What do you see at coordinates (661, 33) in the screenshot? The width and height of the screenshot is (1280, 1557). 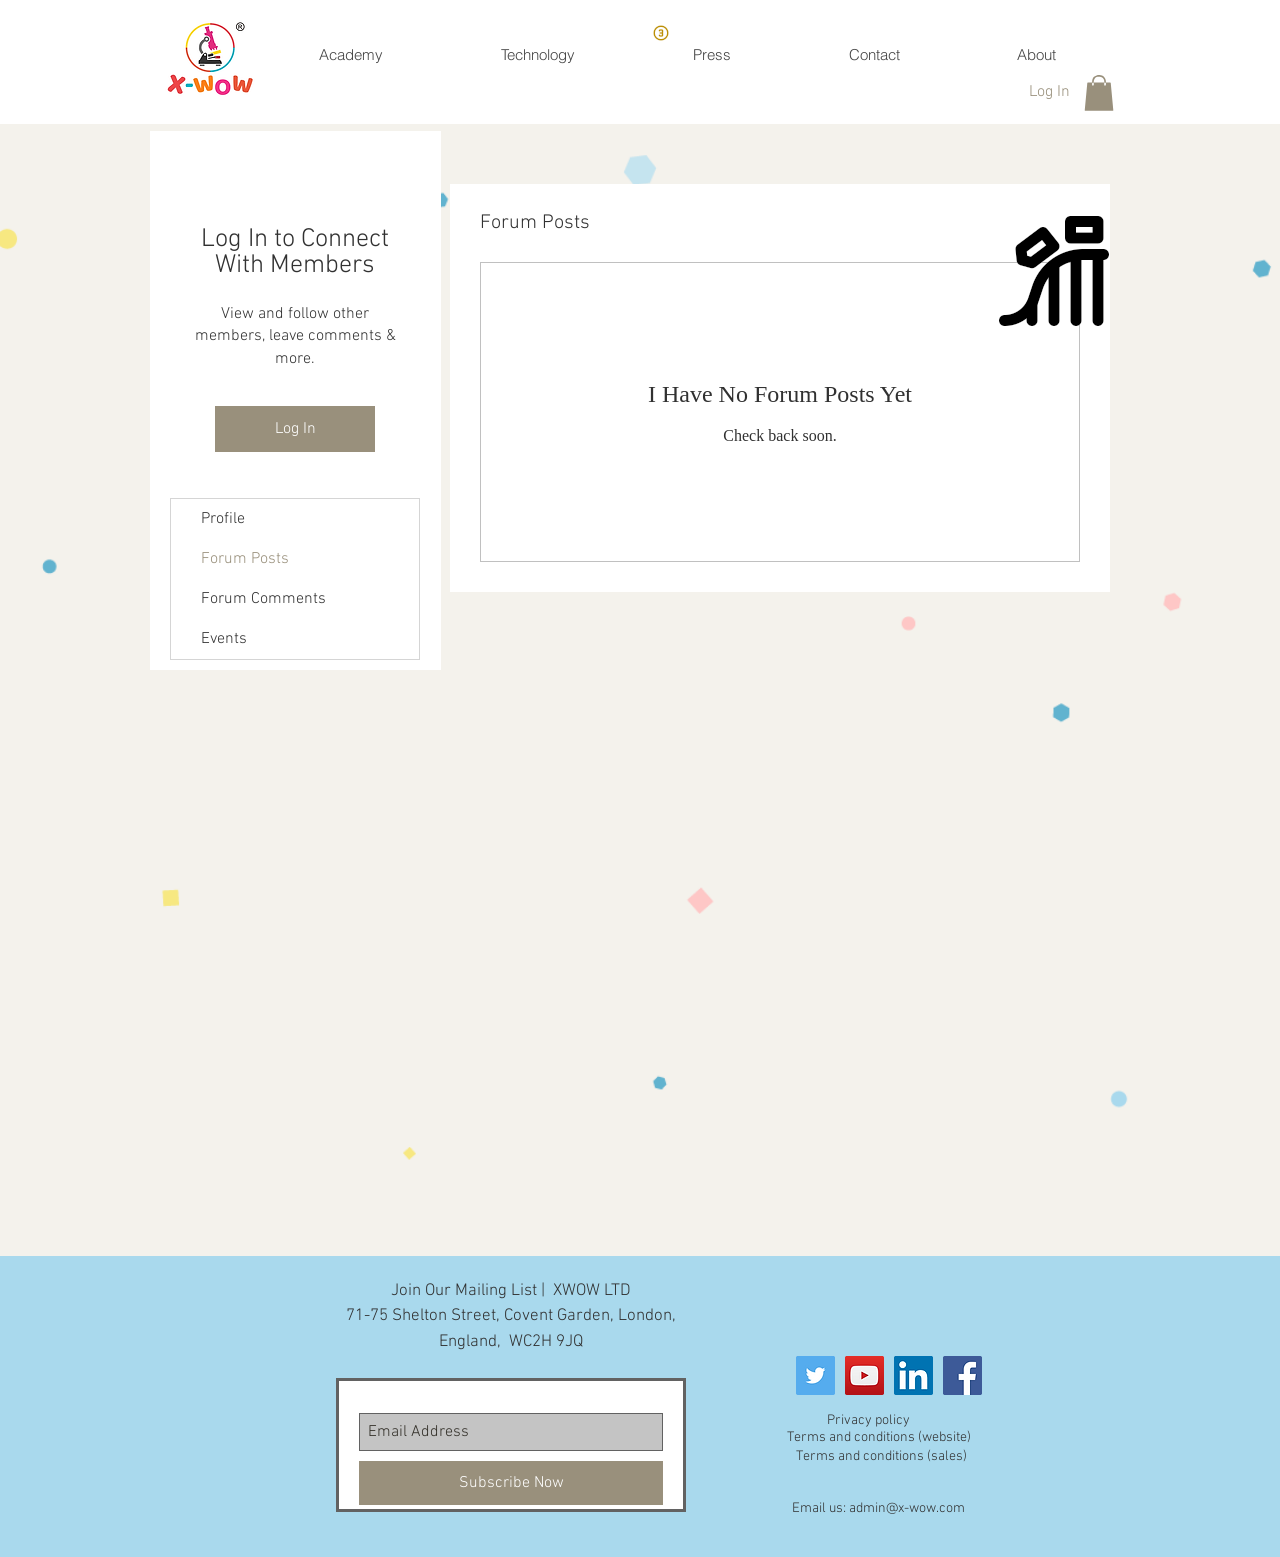 I see `step 3 in a multi-step process` at bounding box center [661, 33].